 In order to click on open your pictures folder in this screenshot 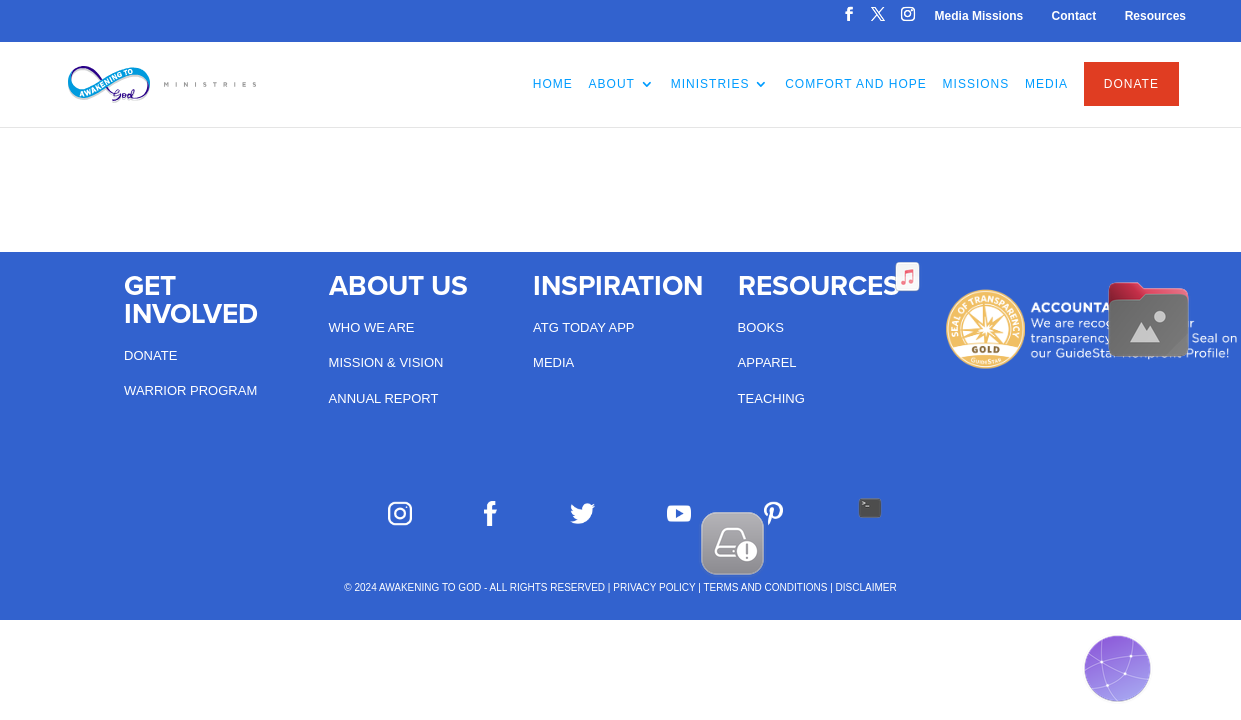, I will do `click(1148, 319)`.